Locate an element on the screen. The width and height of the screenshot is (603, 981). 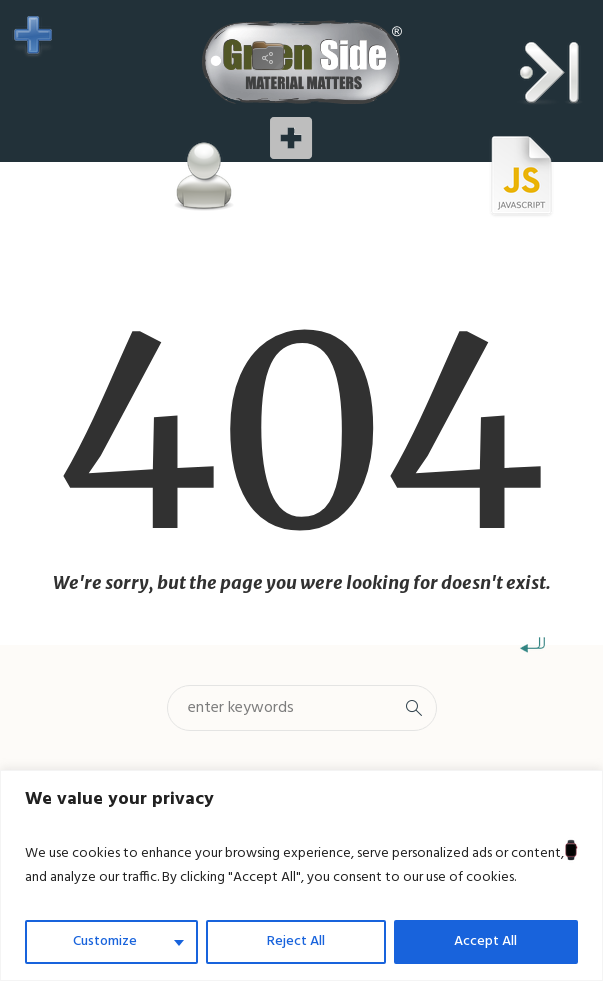
add a new item to a list is located at coordinates (32, 36).